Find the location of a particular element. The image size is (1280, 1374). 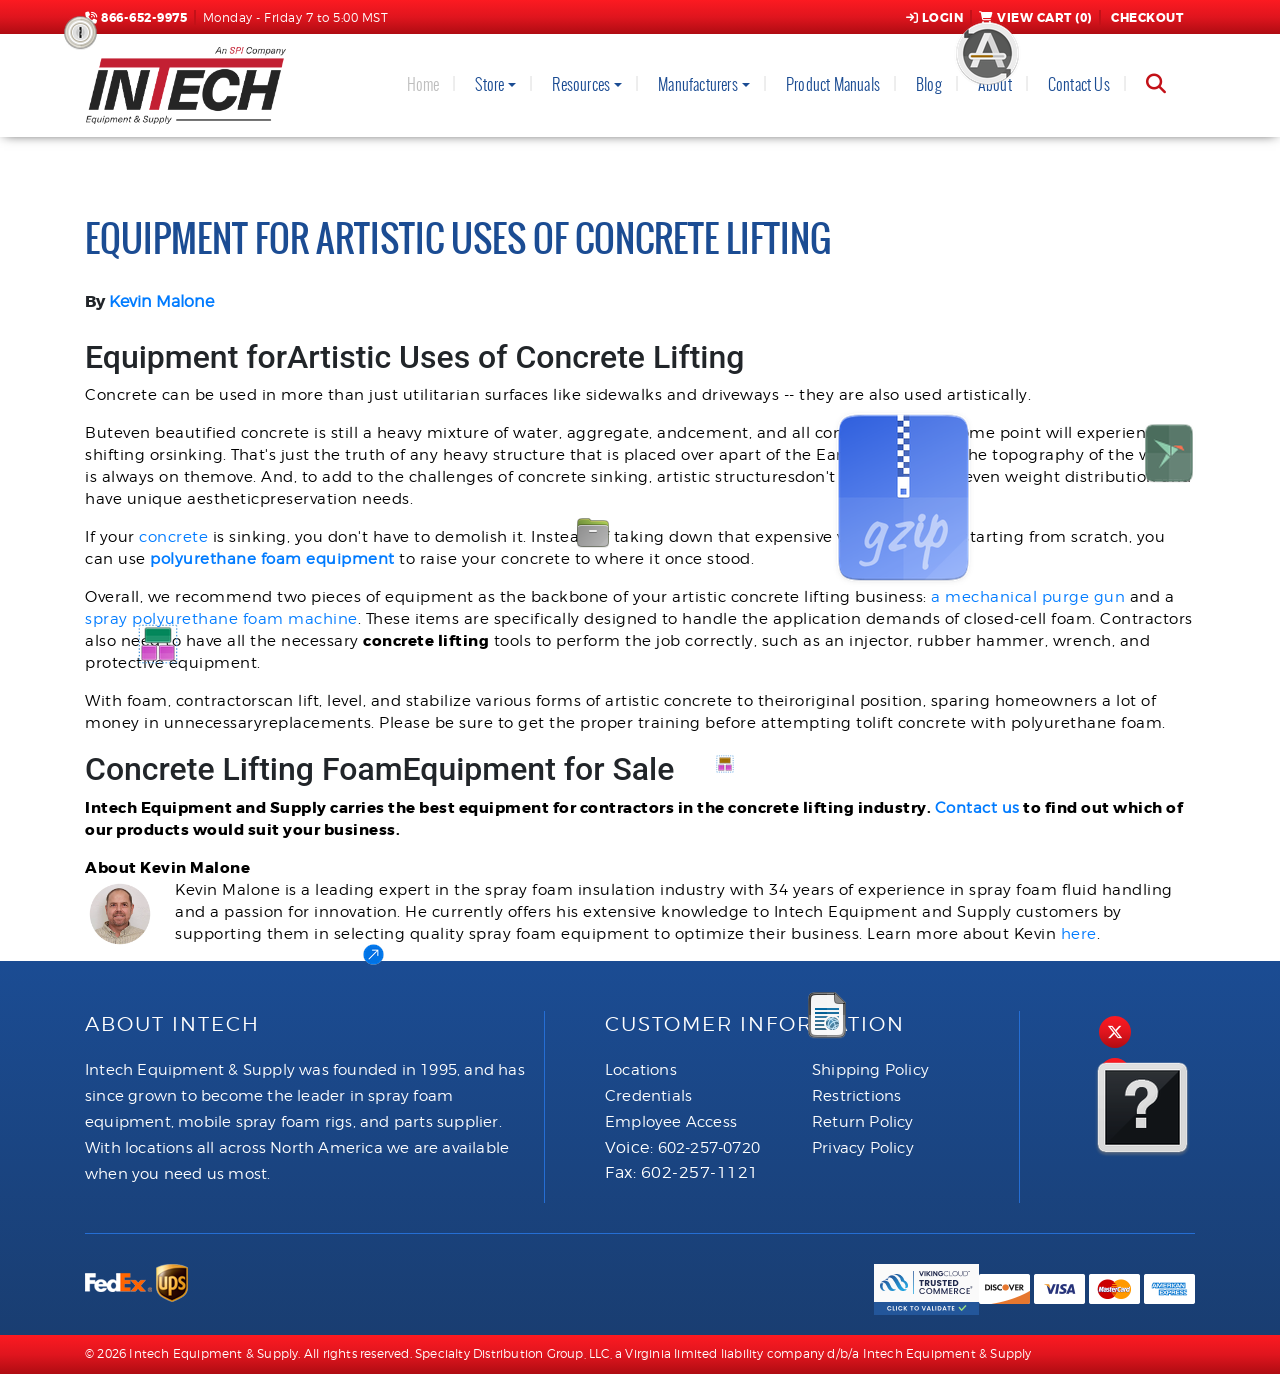

snap application package file is located at coordinates (1169, 453).